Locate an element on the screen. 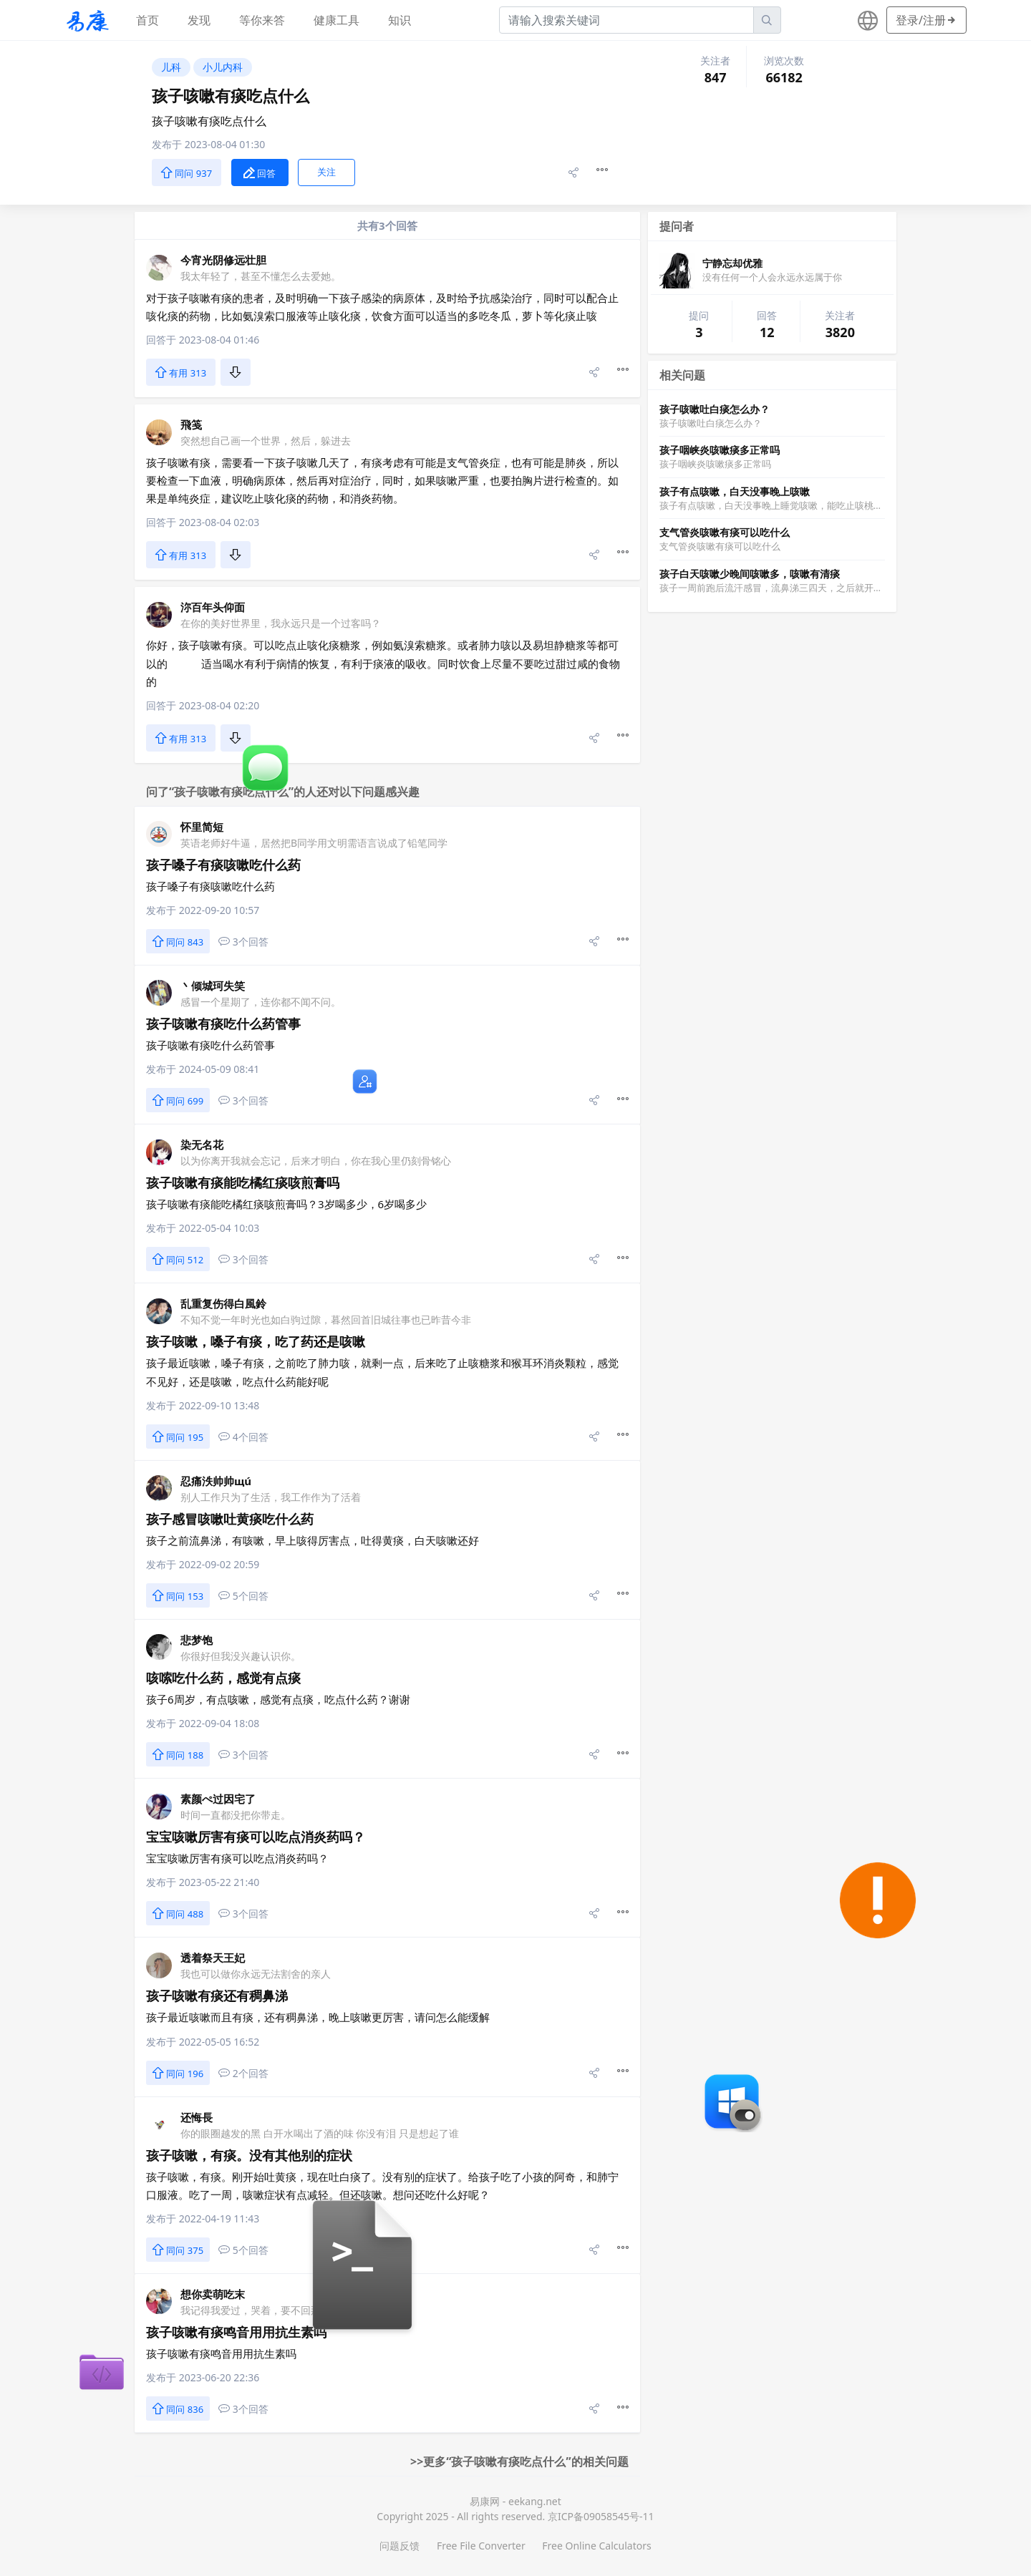 The width and height of the screenshot is (1031, 2576). indicates a warning or caution state is located at coordinates (878, 1900).